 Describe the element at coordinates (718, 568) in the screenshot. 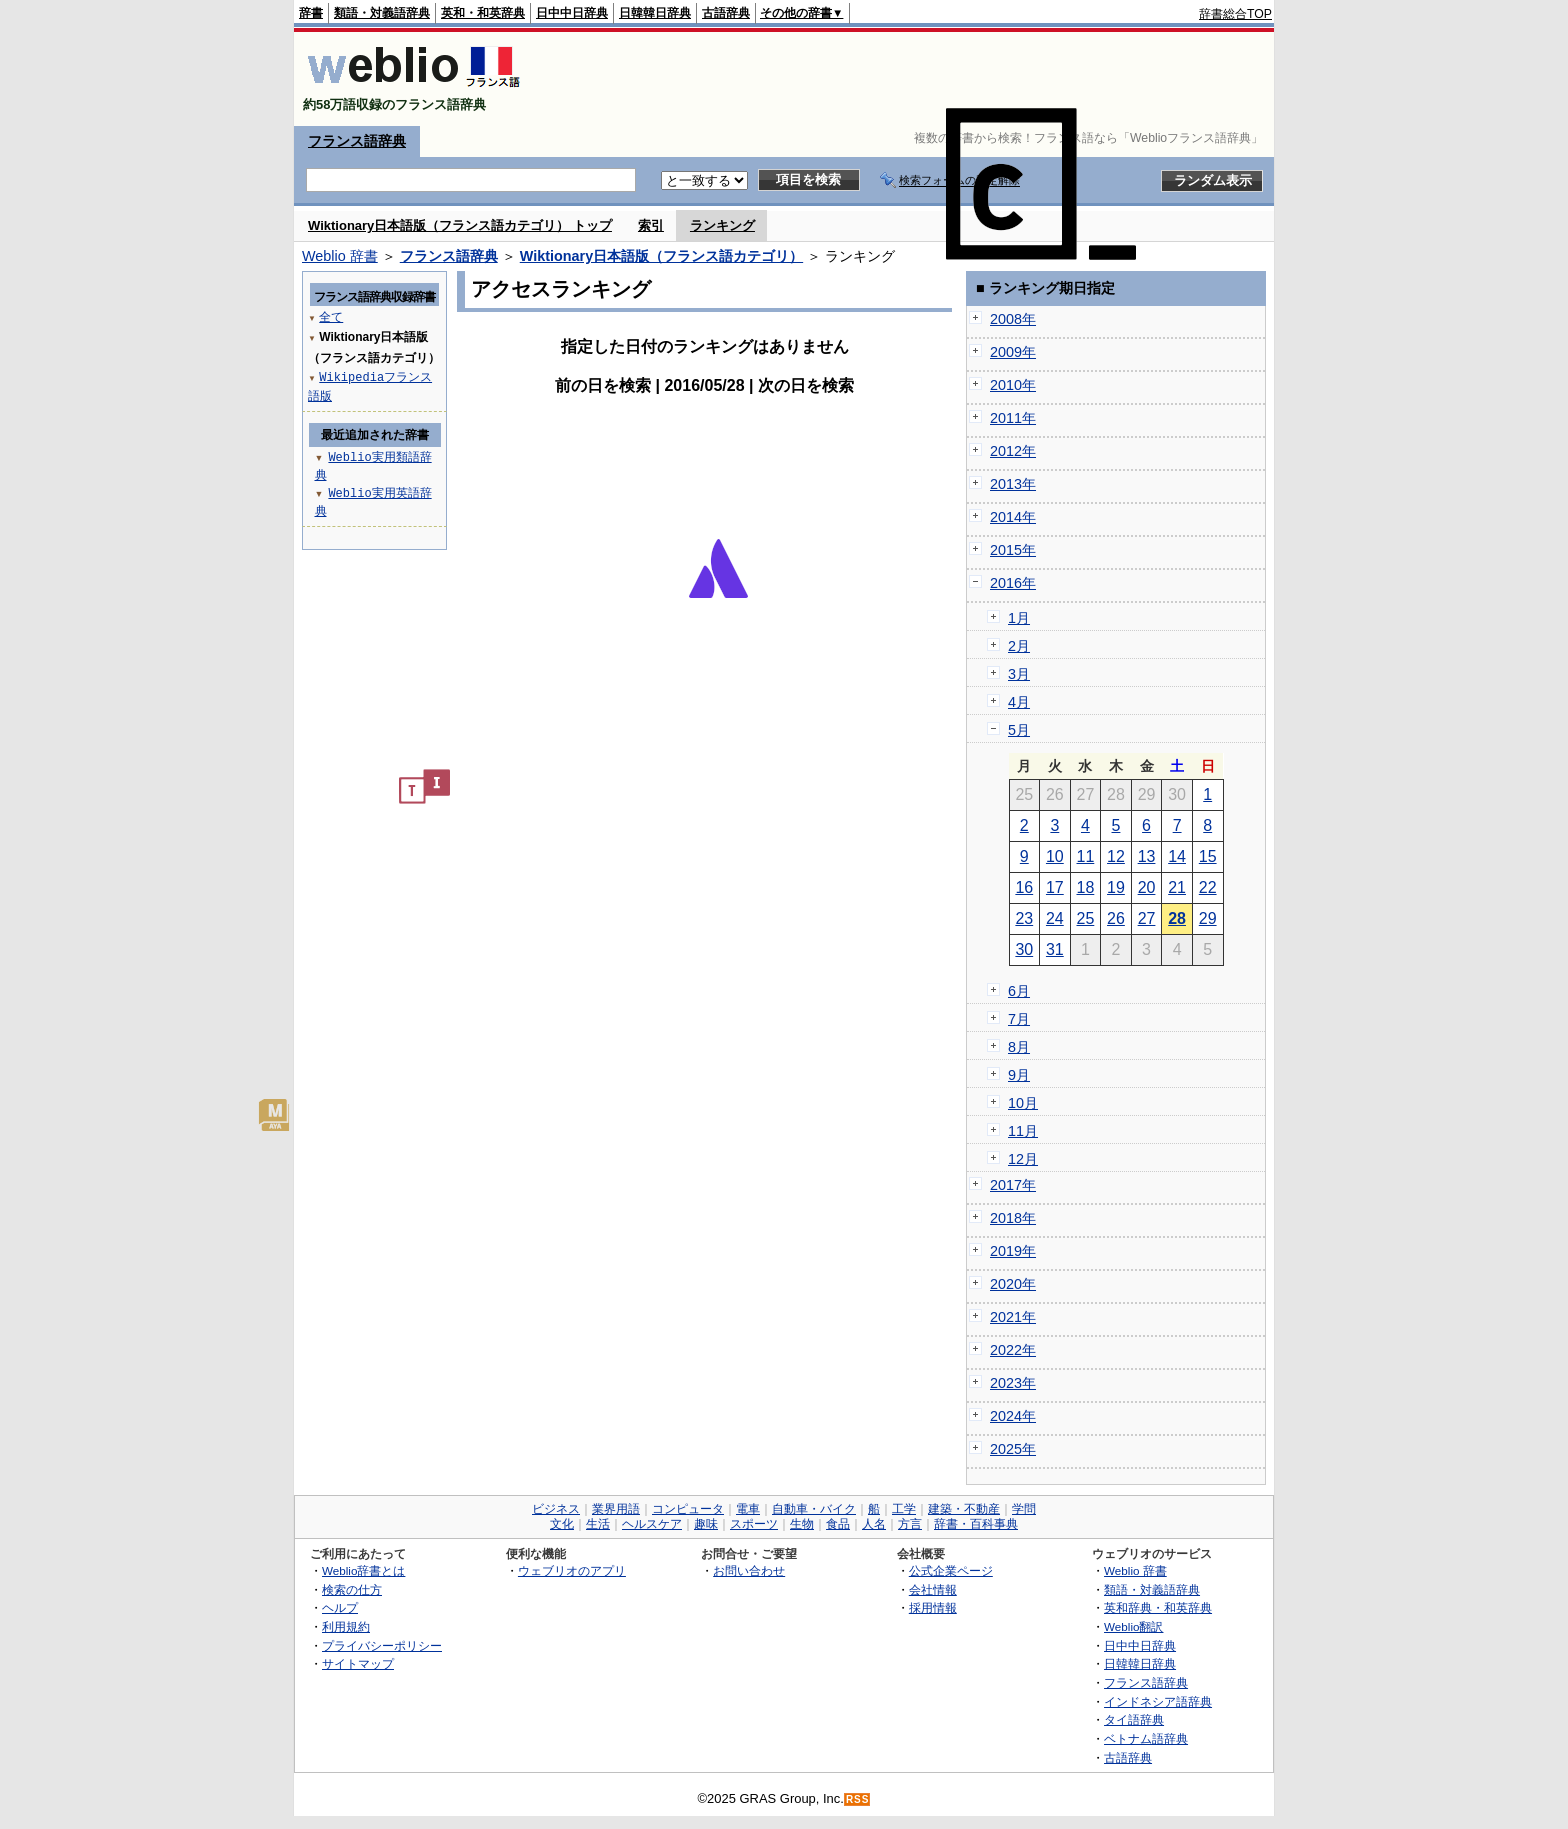

I see `atlassian company logo` at that location.